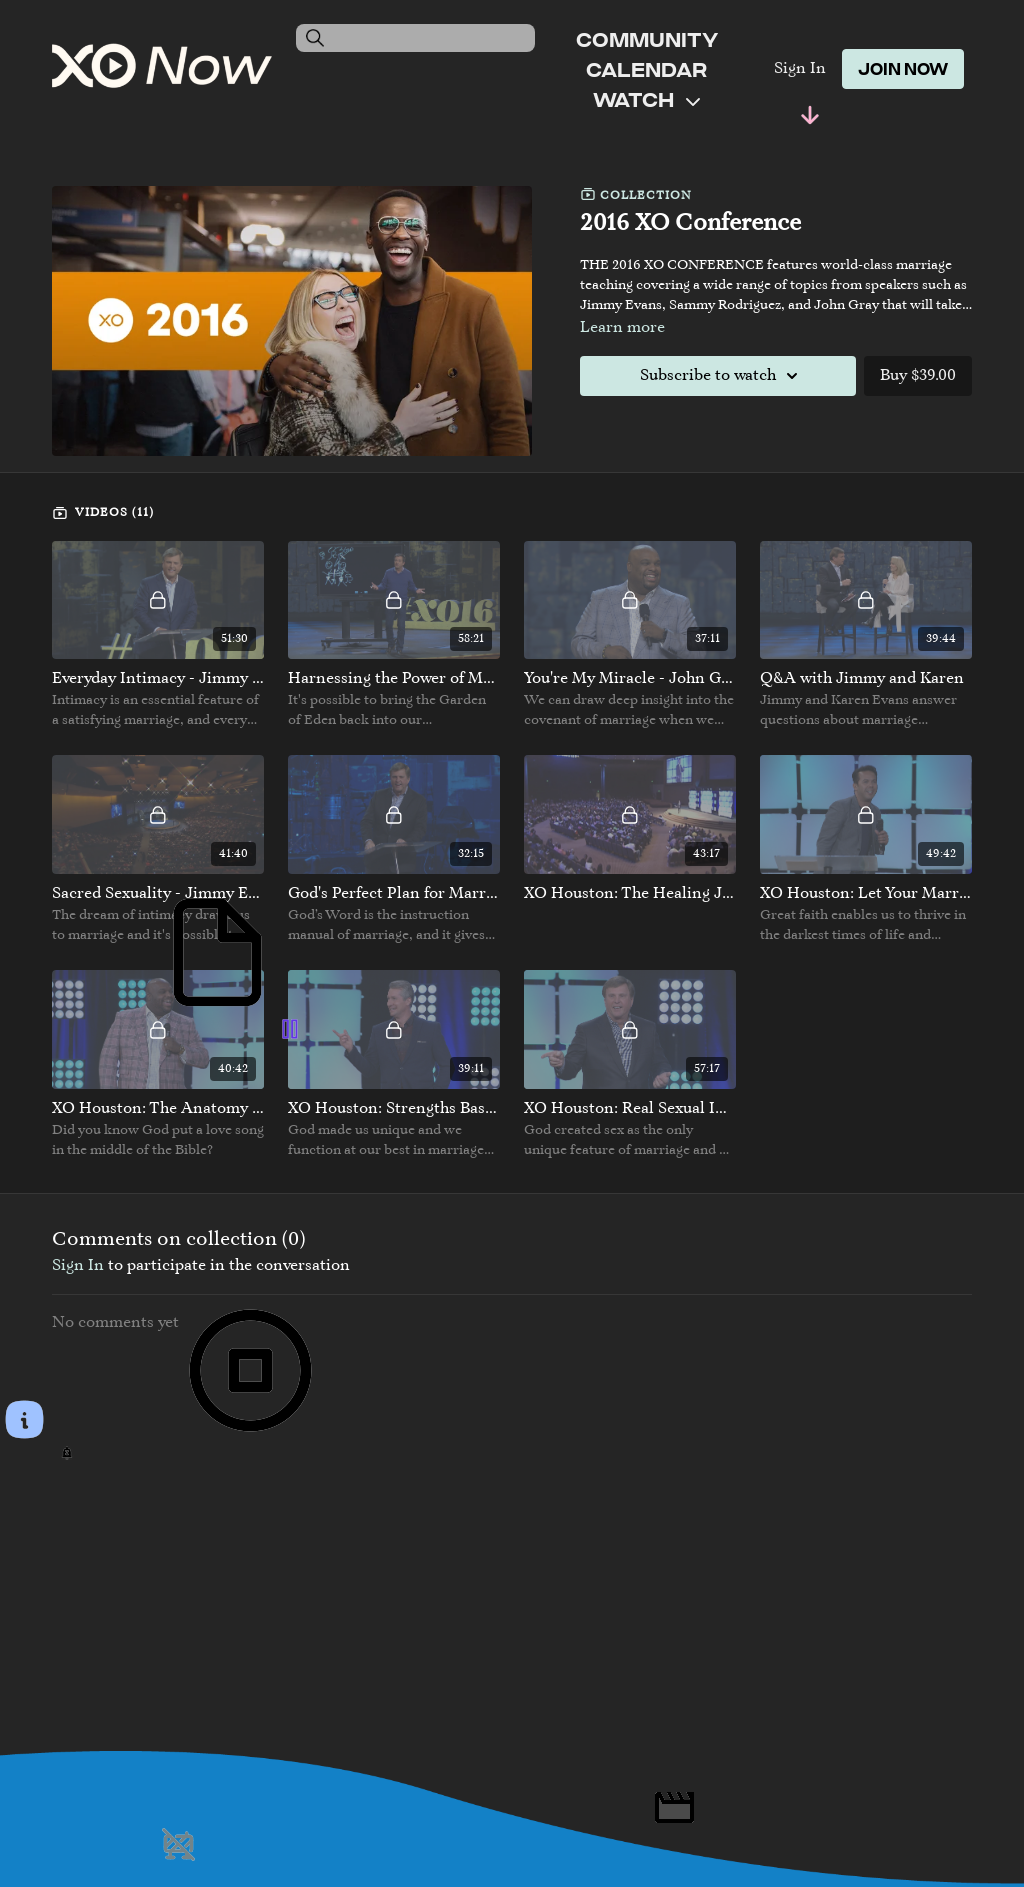  What do you see at coordinates (24, 1419) in the screenshot?
I see `view more information or details` at bounding box center [24, 1419].